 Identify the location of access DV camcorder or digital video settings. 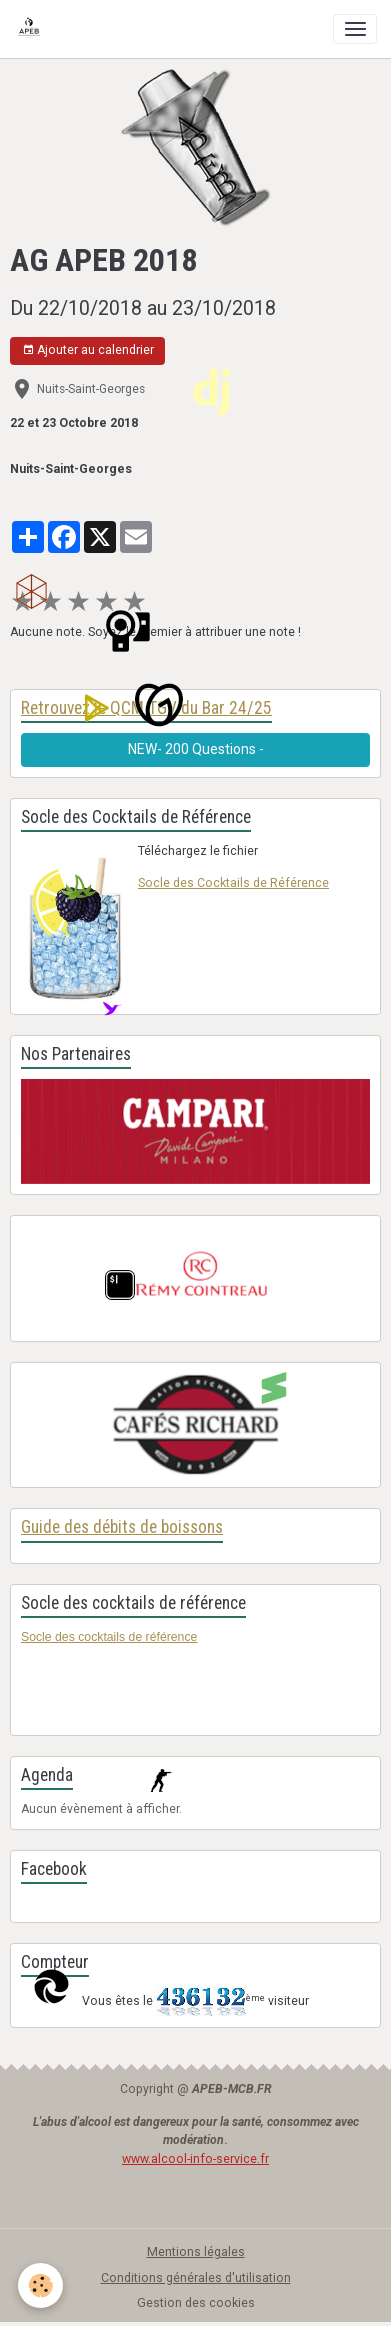
(129, 631).